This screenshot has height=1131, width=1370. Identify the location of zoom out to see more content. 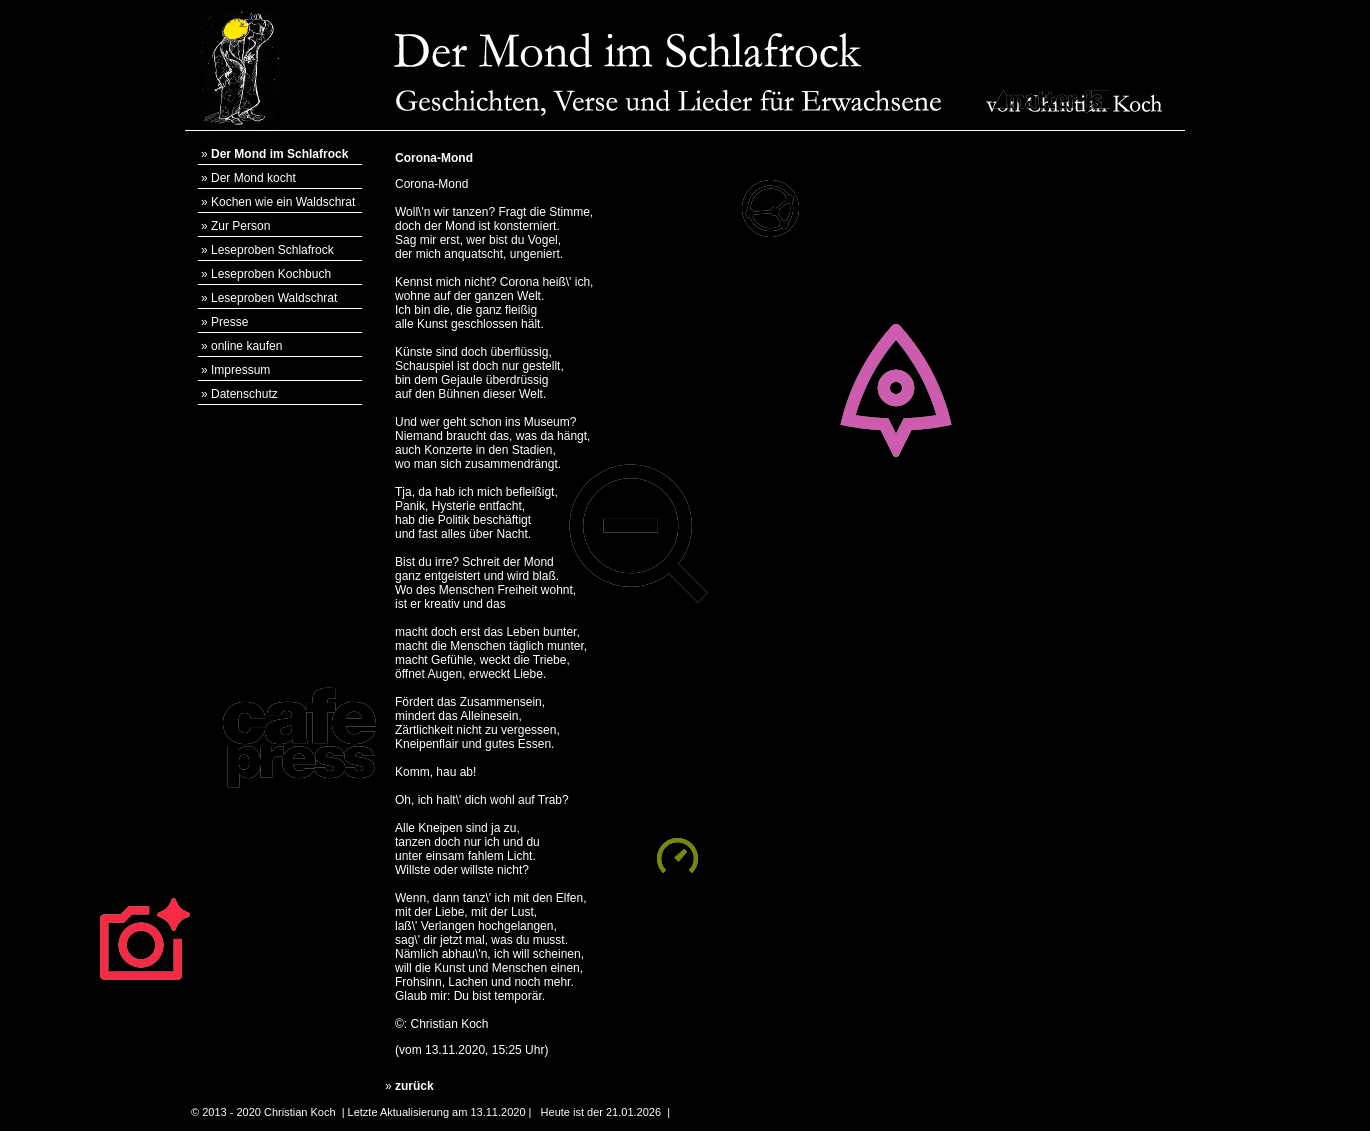
(637, 532).